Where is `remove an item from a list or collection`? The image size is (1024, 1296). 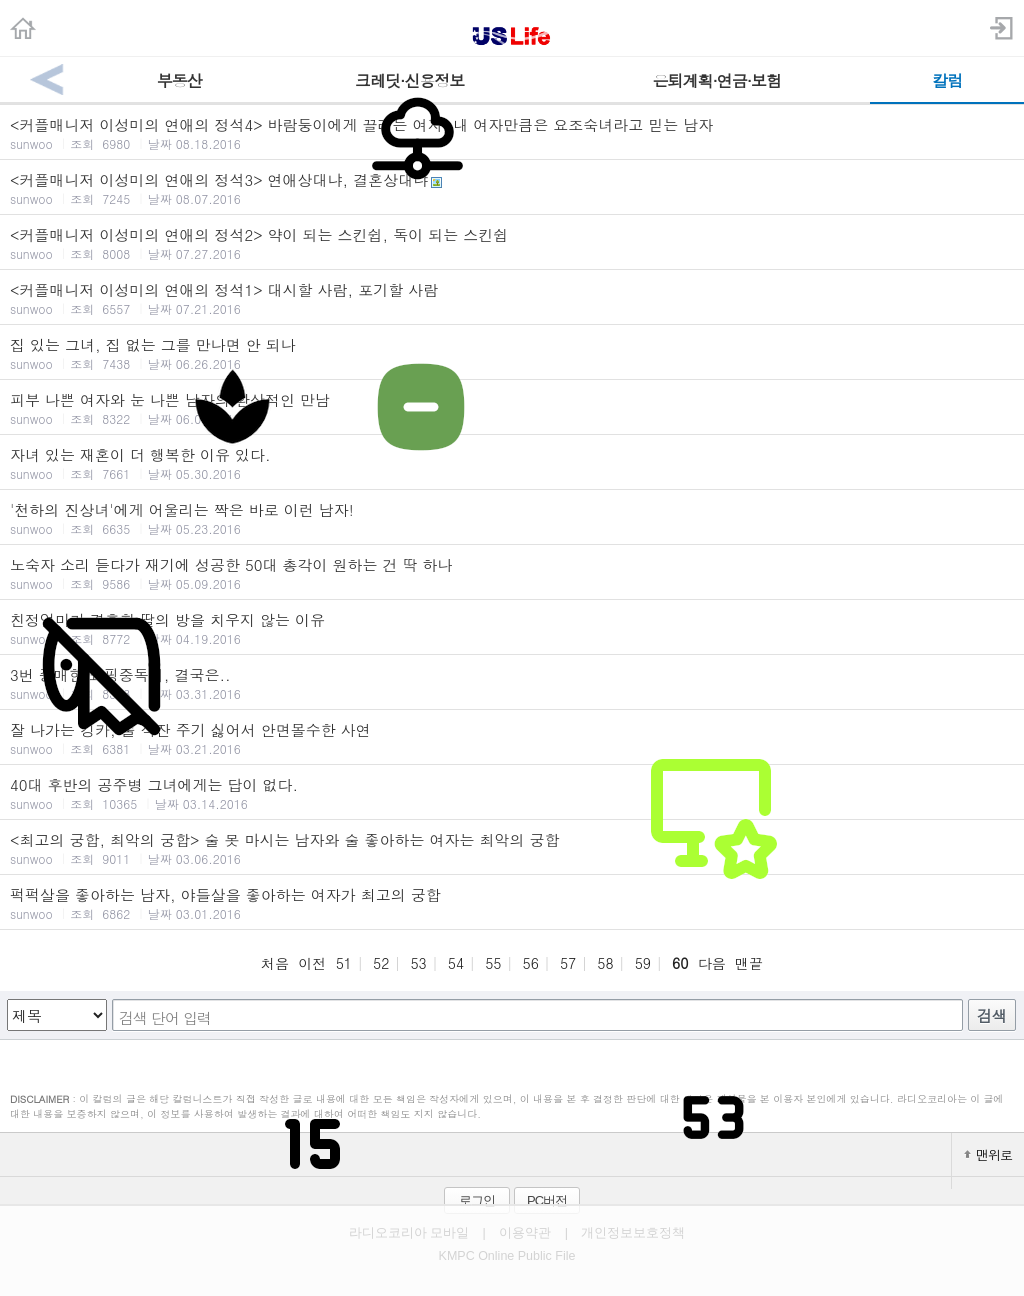
remove an item from a list or collection is located at coordinates (421, 407).